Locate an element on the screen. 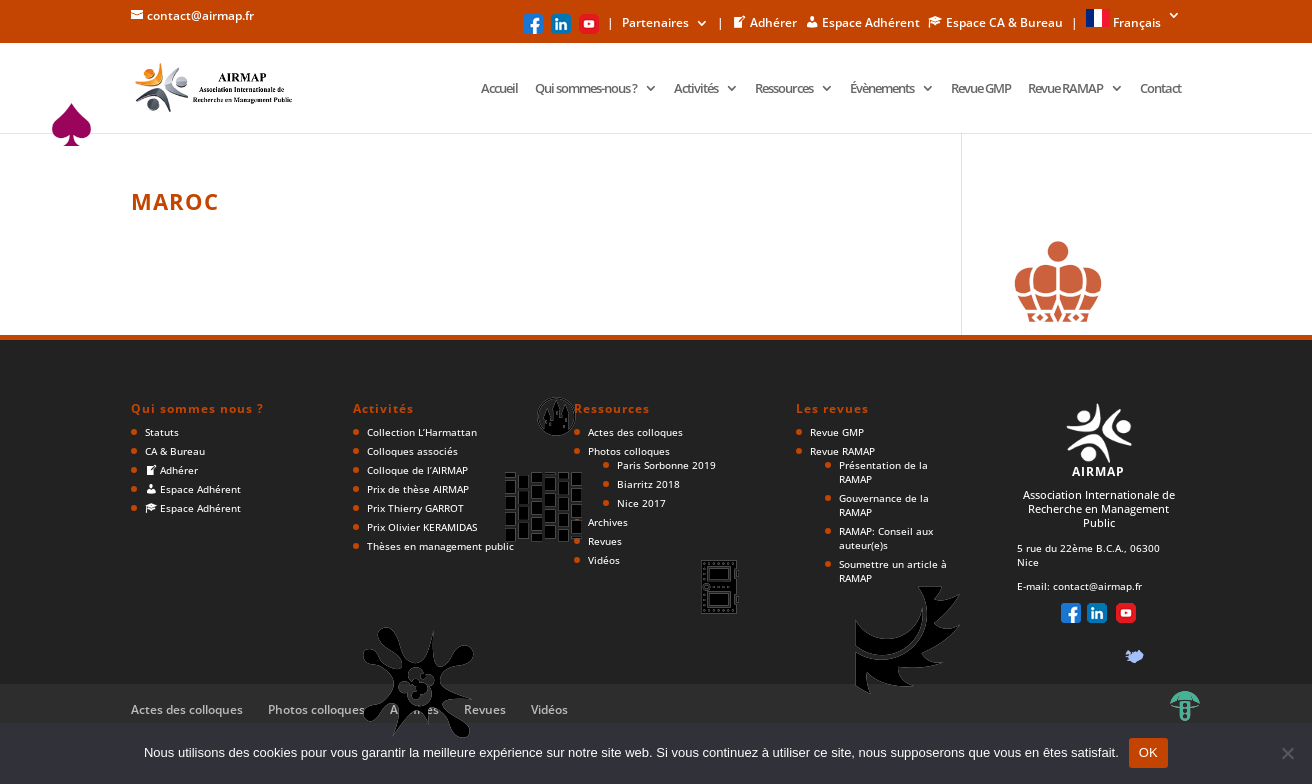  access castle or fortress location in game is located at coordinates (556, 416).